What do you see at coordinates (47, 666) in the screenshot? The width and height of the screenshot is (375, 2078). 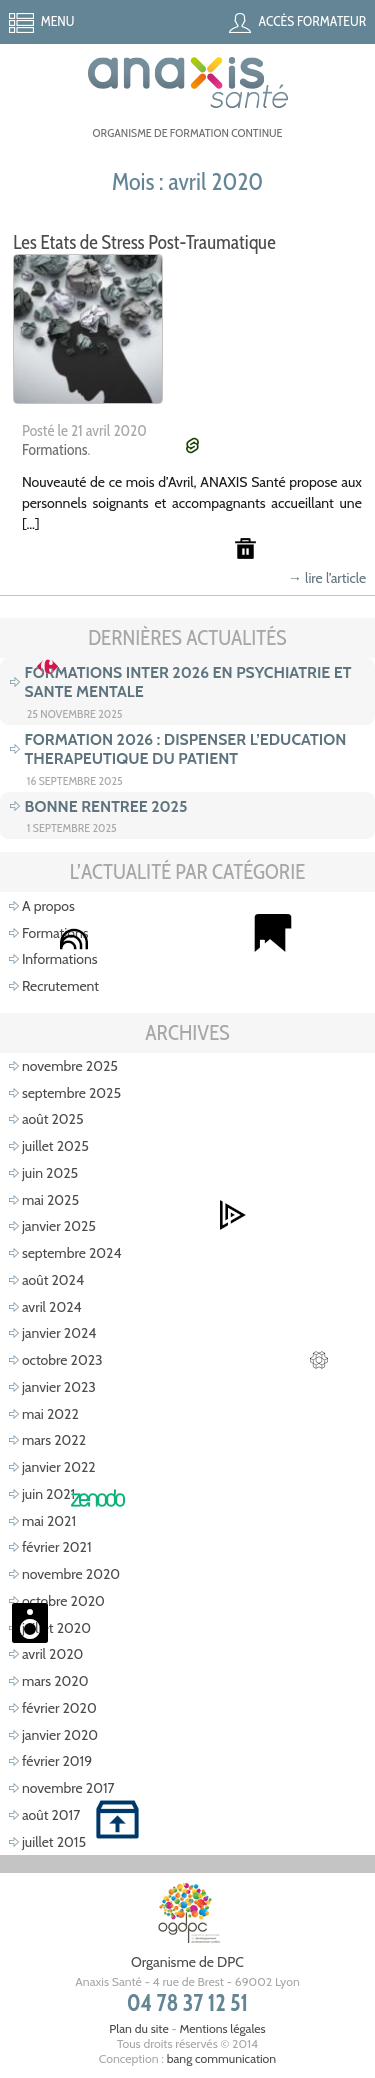 I see `open the Carrefour shopping app` at bounding box center [47, 666].